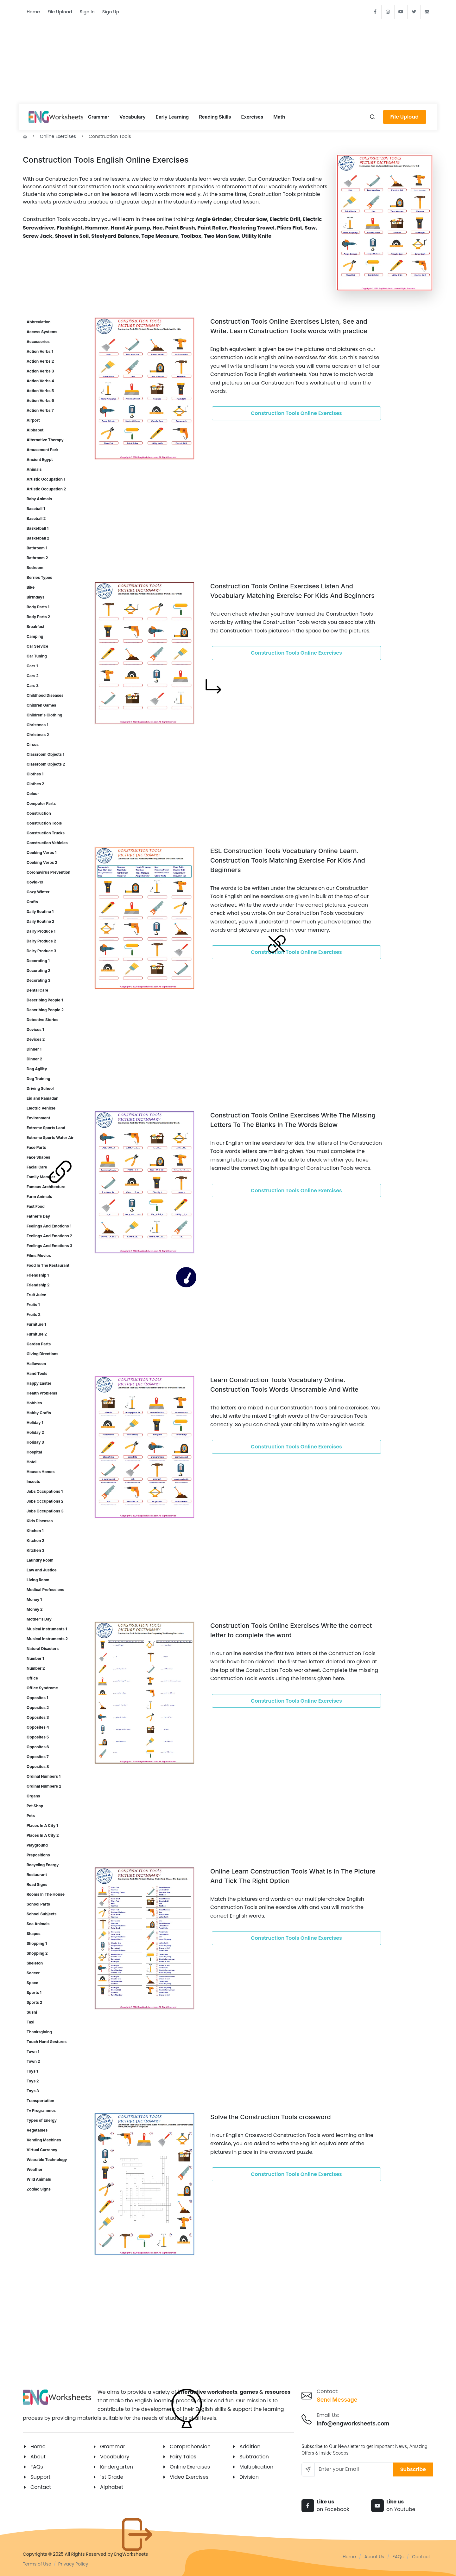 The width and height of the screenshot is (456, 2576). Describe the element at coordinates (135, 2534) in the screenshot. I see `log out of your account` at that location.